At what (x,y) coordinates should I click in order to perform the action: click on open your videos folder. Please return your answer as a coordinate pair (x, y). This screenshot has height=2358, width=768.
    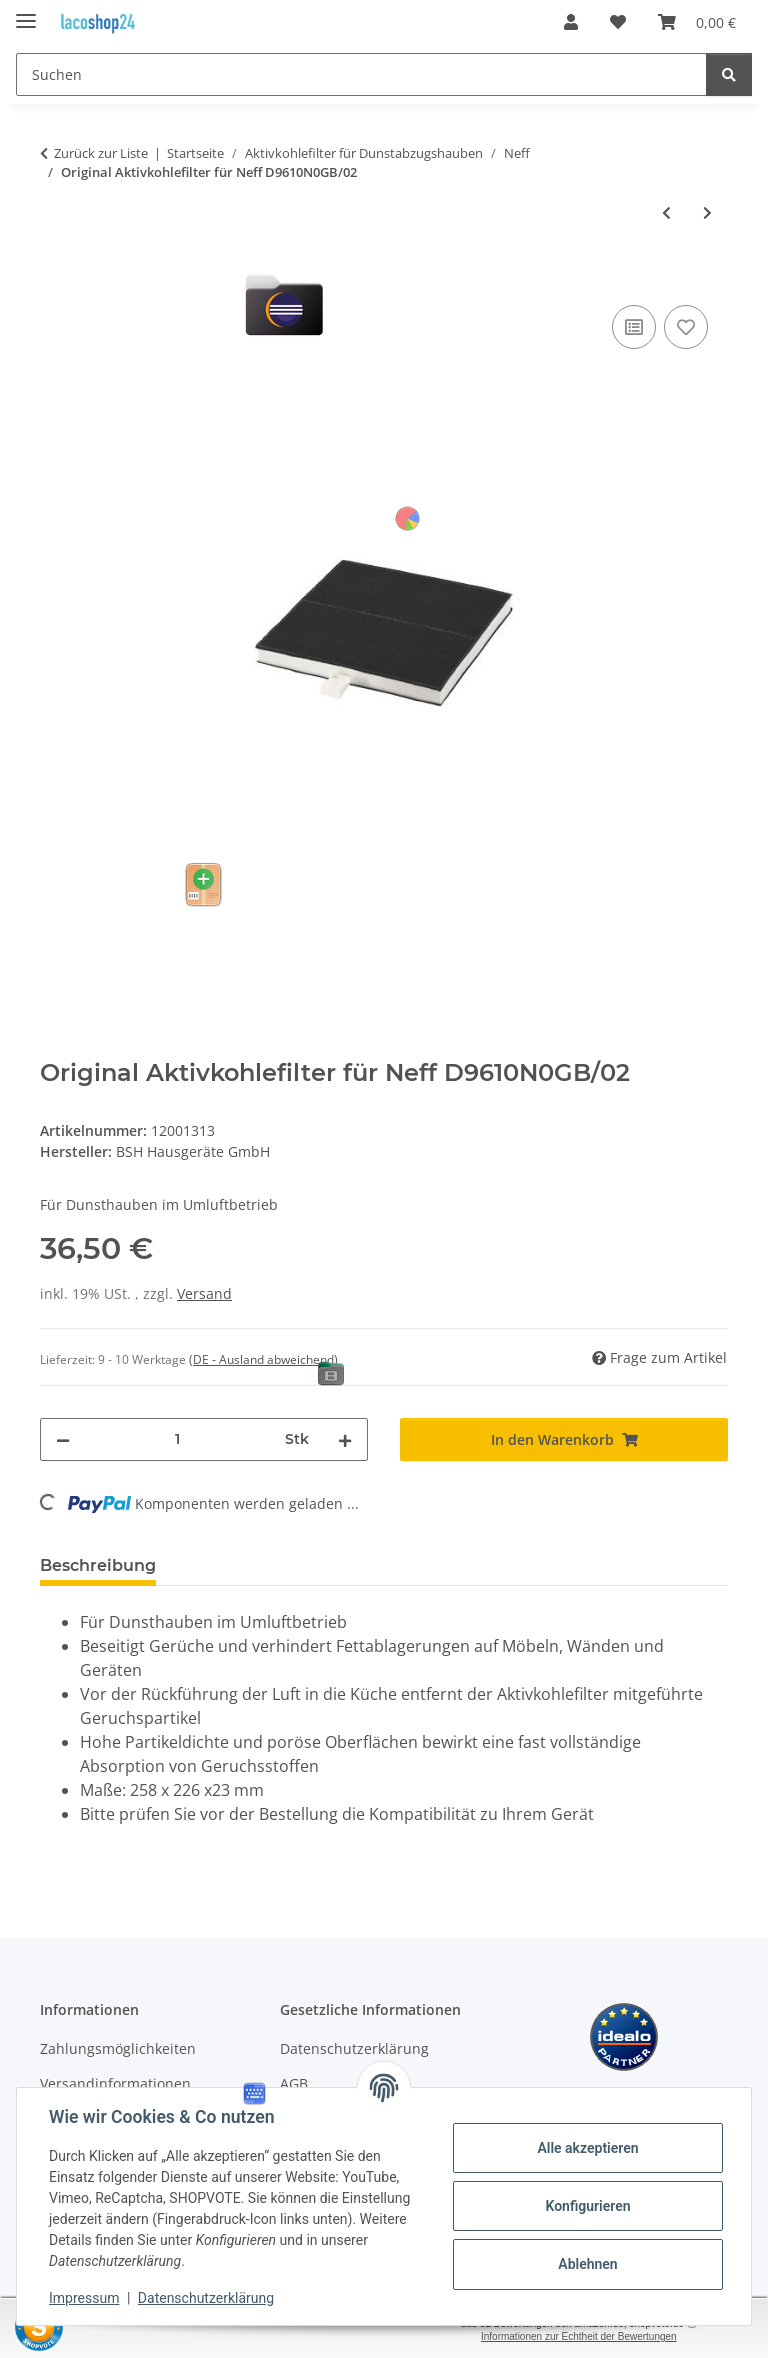
    Looking at the image, I should click on (331, 1373).